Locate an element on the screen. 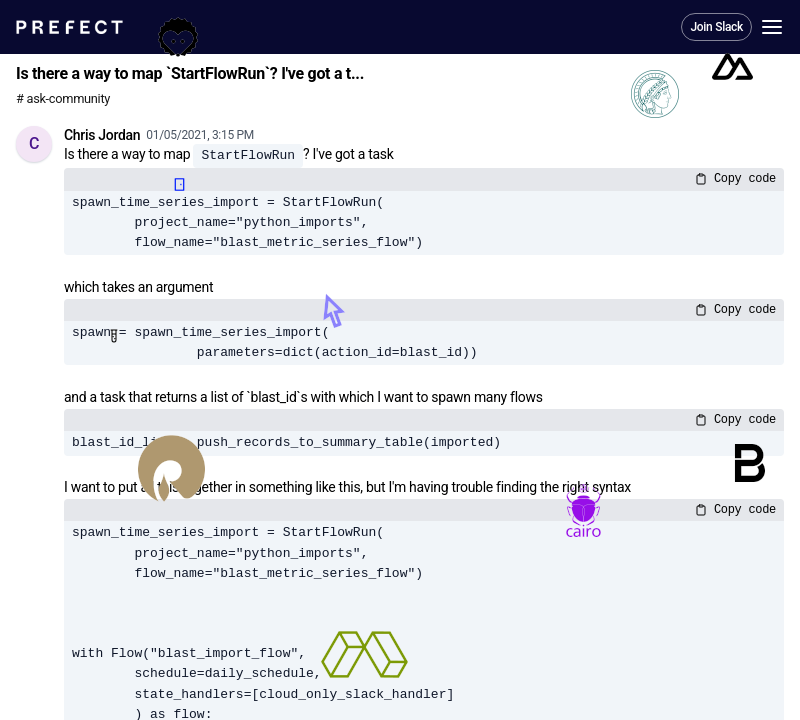 This screenshot has height=720, width=800. open HedgeDoc collaborative markdown editor is located at coordinates (178, 37).